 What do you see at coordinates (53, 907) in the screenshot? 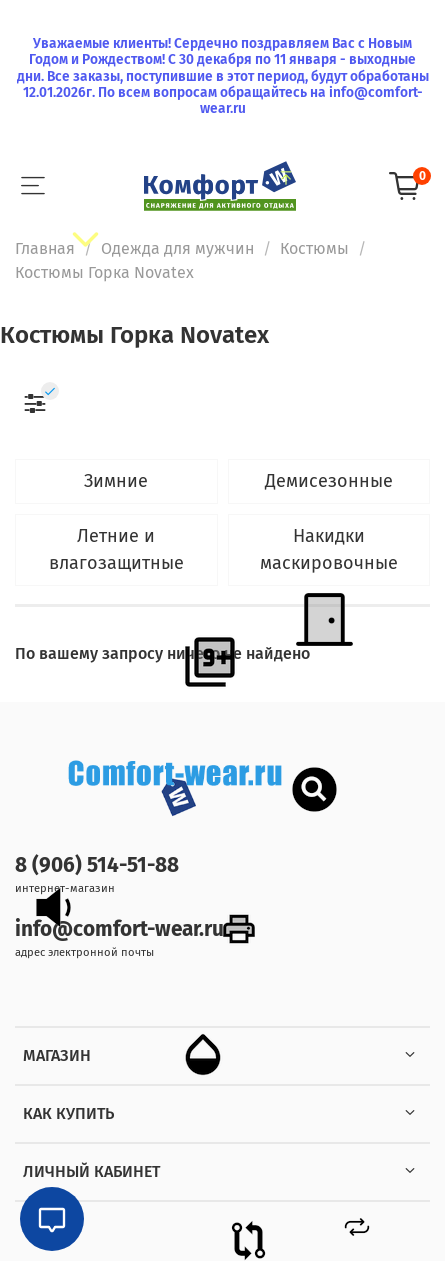
I see `adjust volume to low level` at bounding box center [53, 907].